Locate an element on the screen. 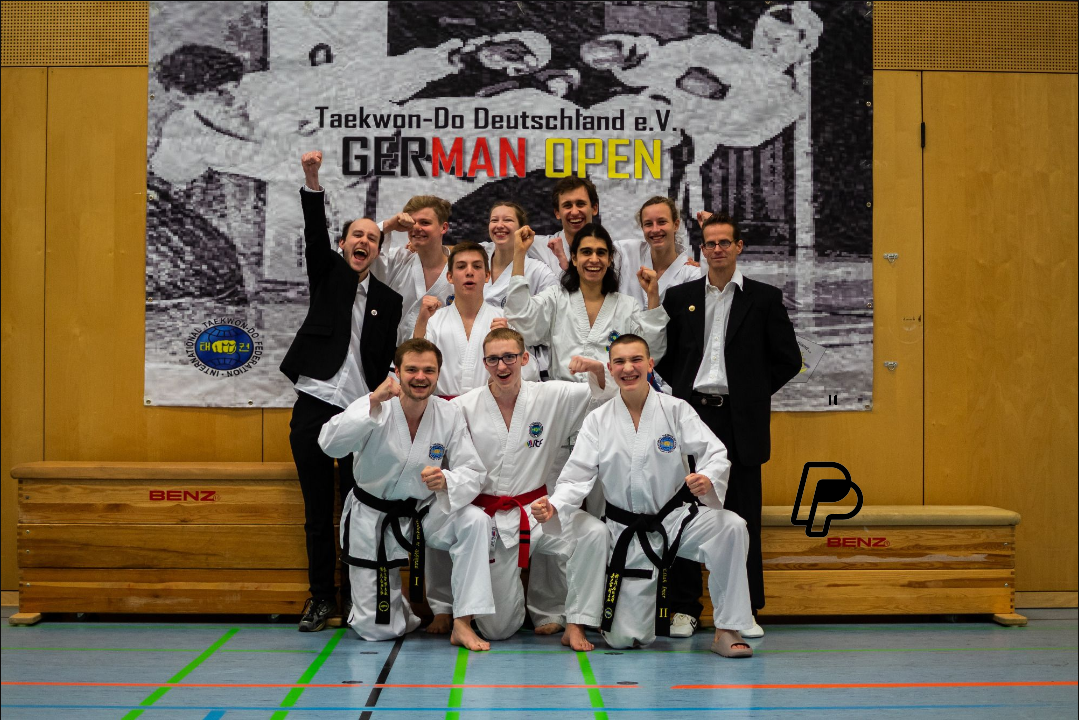 This screenshot has height=720, width=1079. pay with PayPal is located at coordinates (825, 499).